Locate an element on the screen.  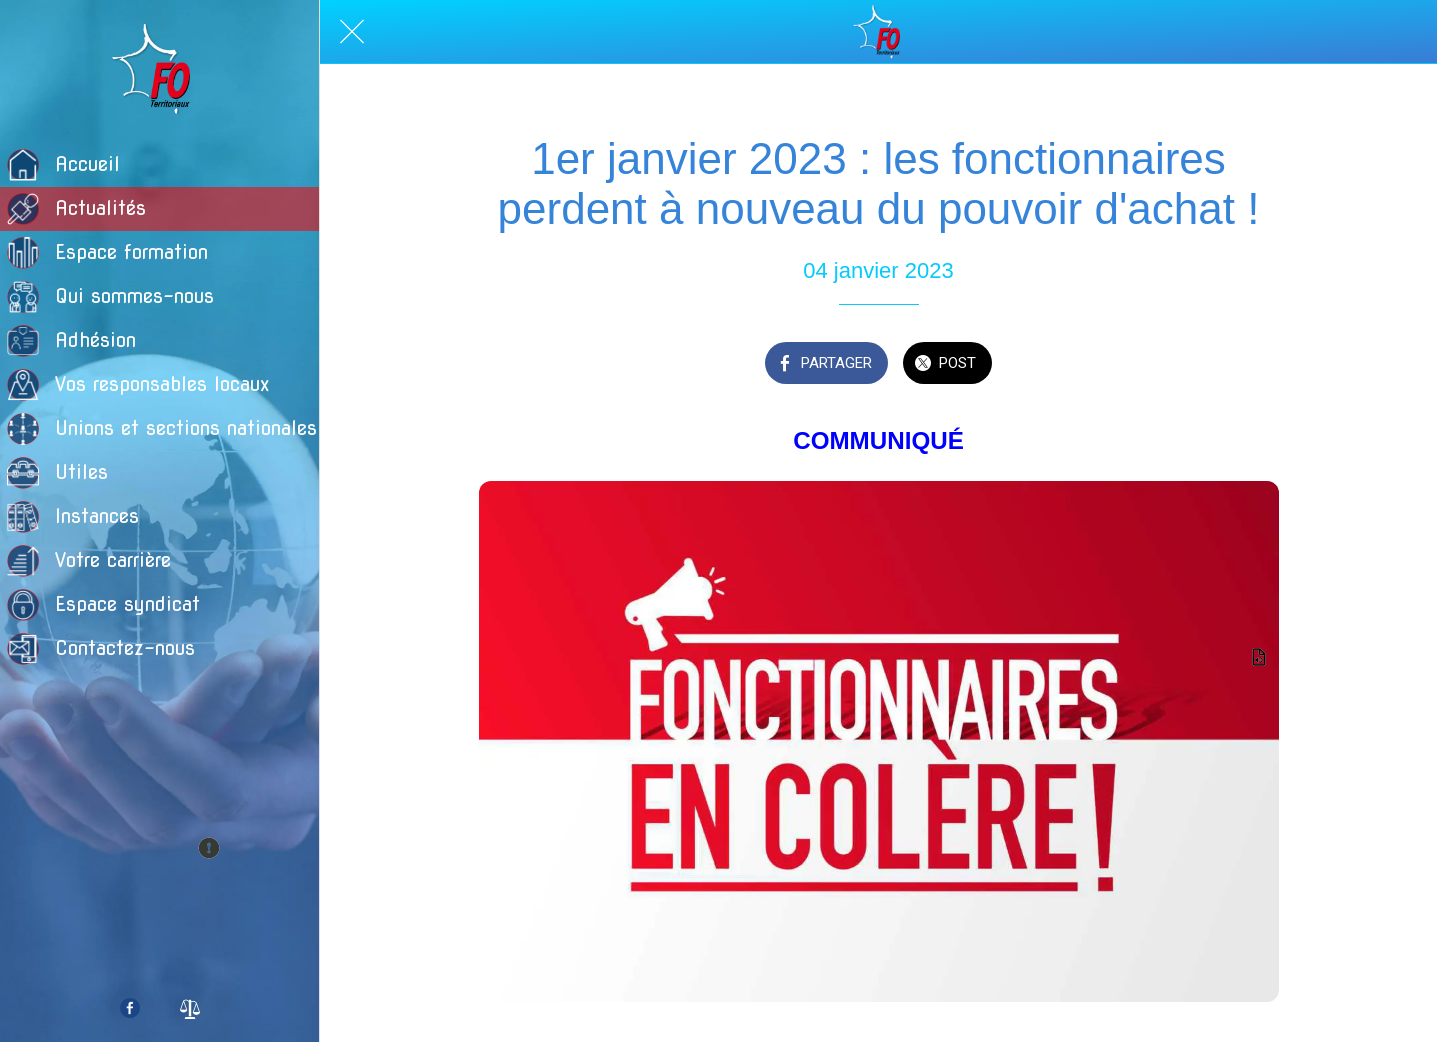
indicates a warning or alert requiring attention is located at coordinates (209, 848).